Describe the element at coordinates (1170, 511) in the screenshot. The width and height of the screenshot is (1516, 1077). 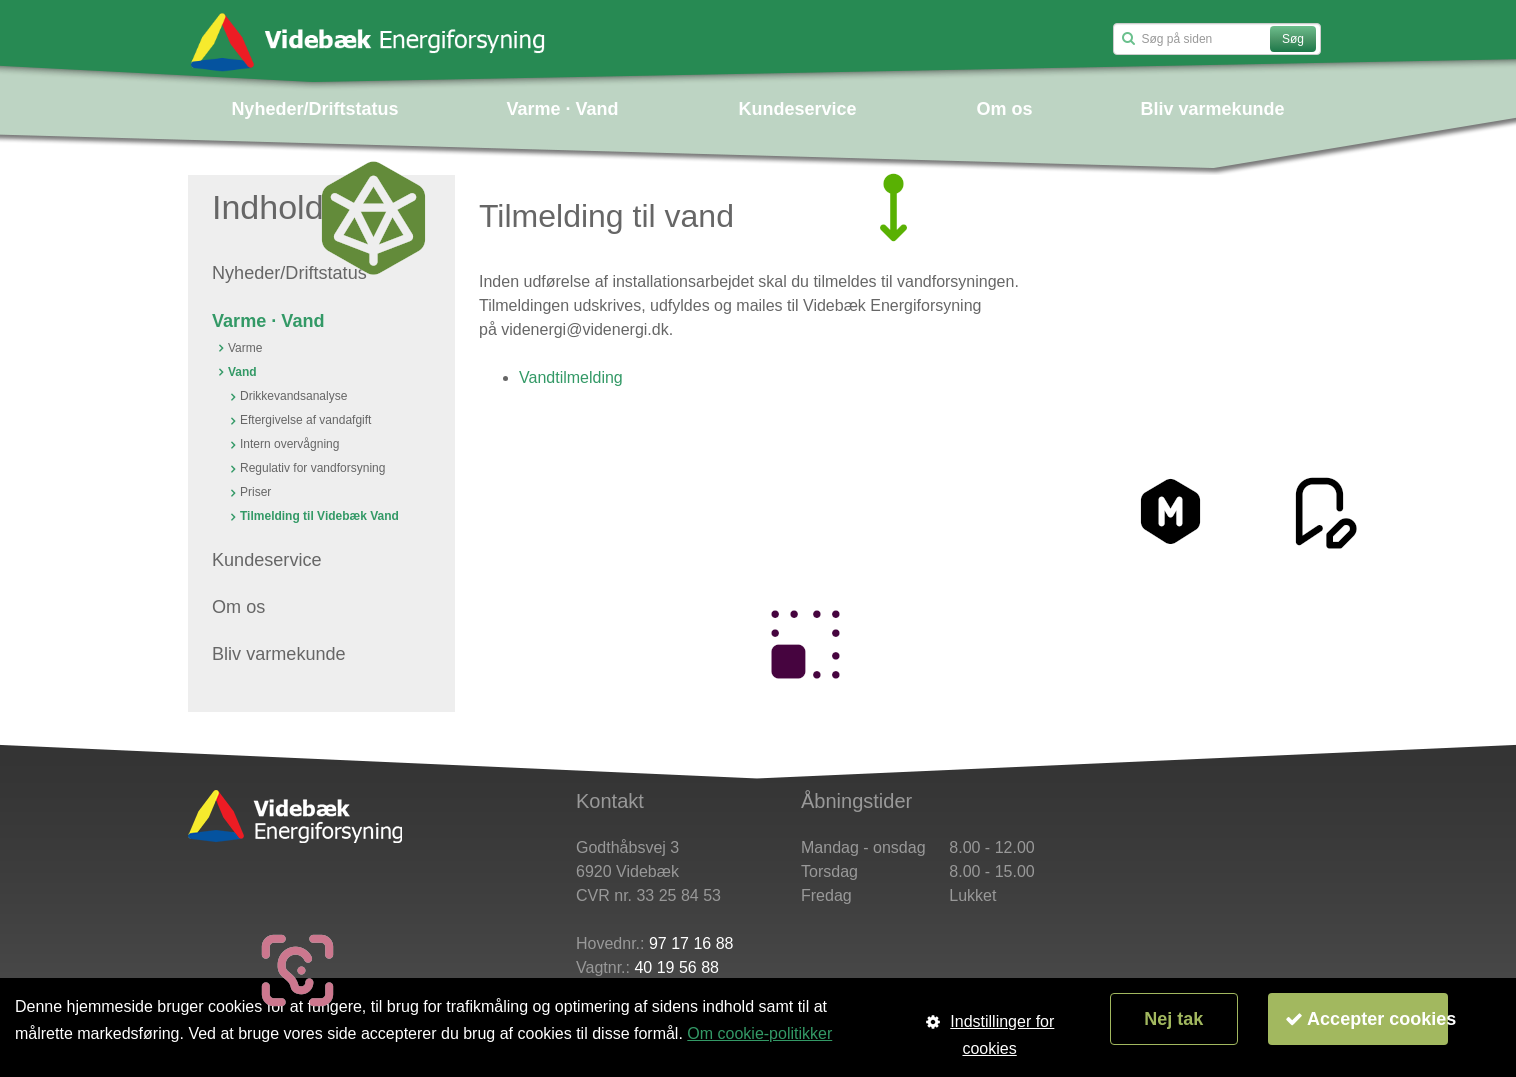
I see `indicates a metro or transit-related feature` at that location.